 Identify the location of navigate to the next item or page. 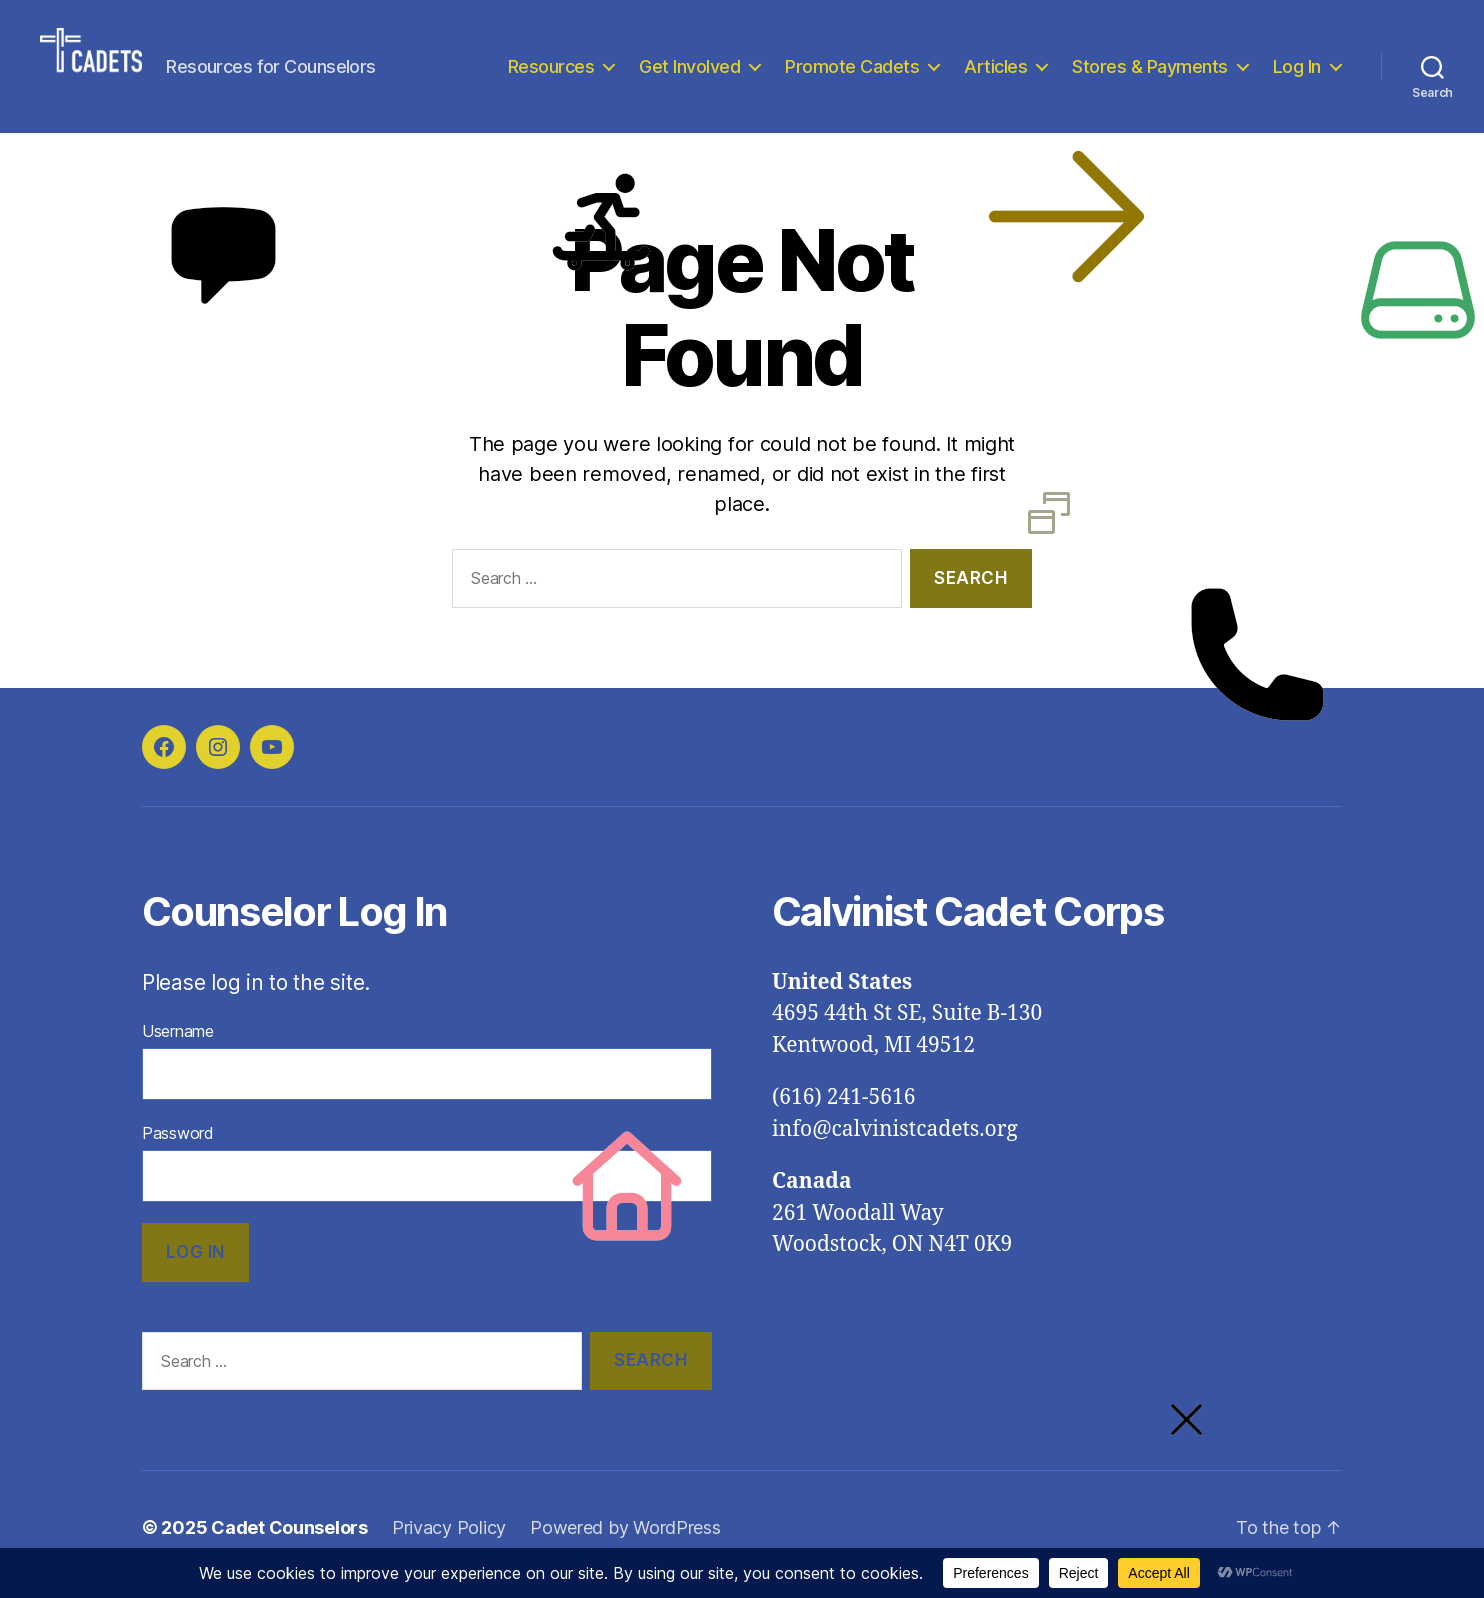
(1066, 216).